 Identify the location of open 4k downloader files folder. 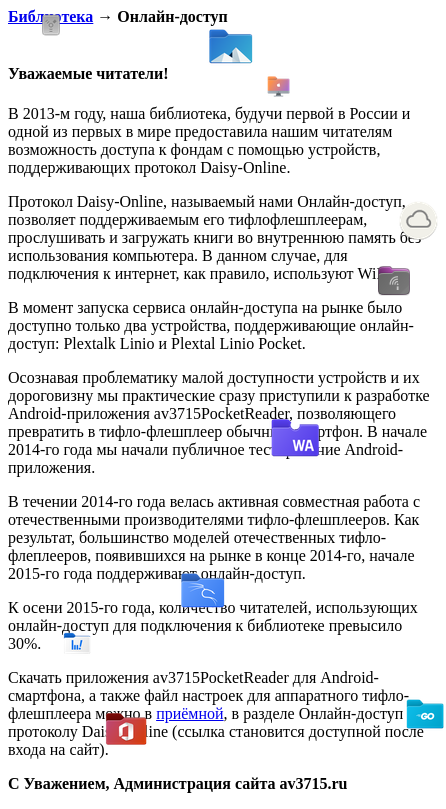
(77, 644).